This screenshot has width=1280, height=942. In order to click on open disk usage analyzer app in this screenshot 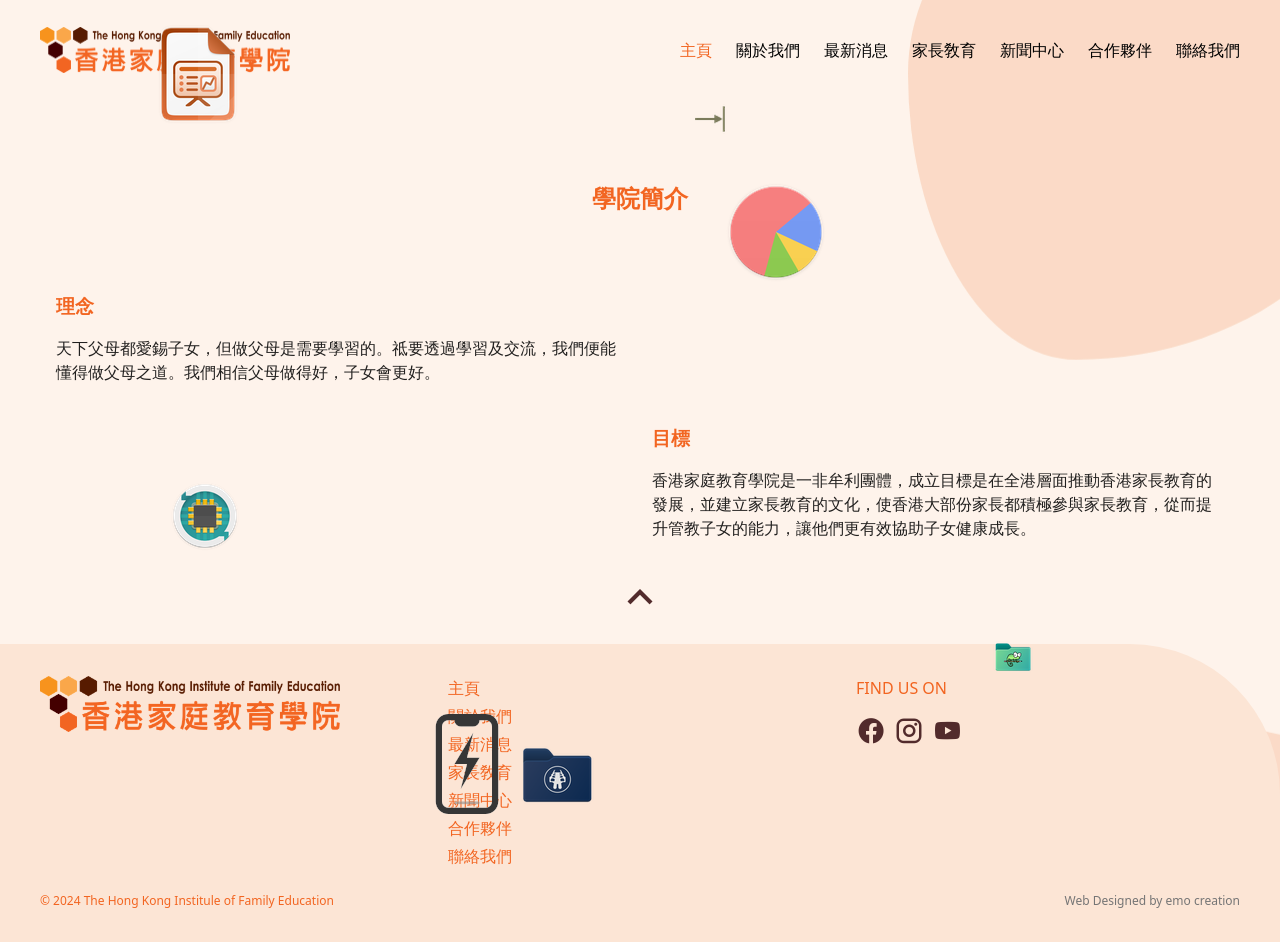, I will do `click(776, 232)`.